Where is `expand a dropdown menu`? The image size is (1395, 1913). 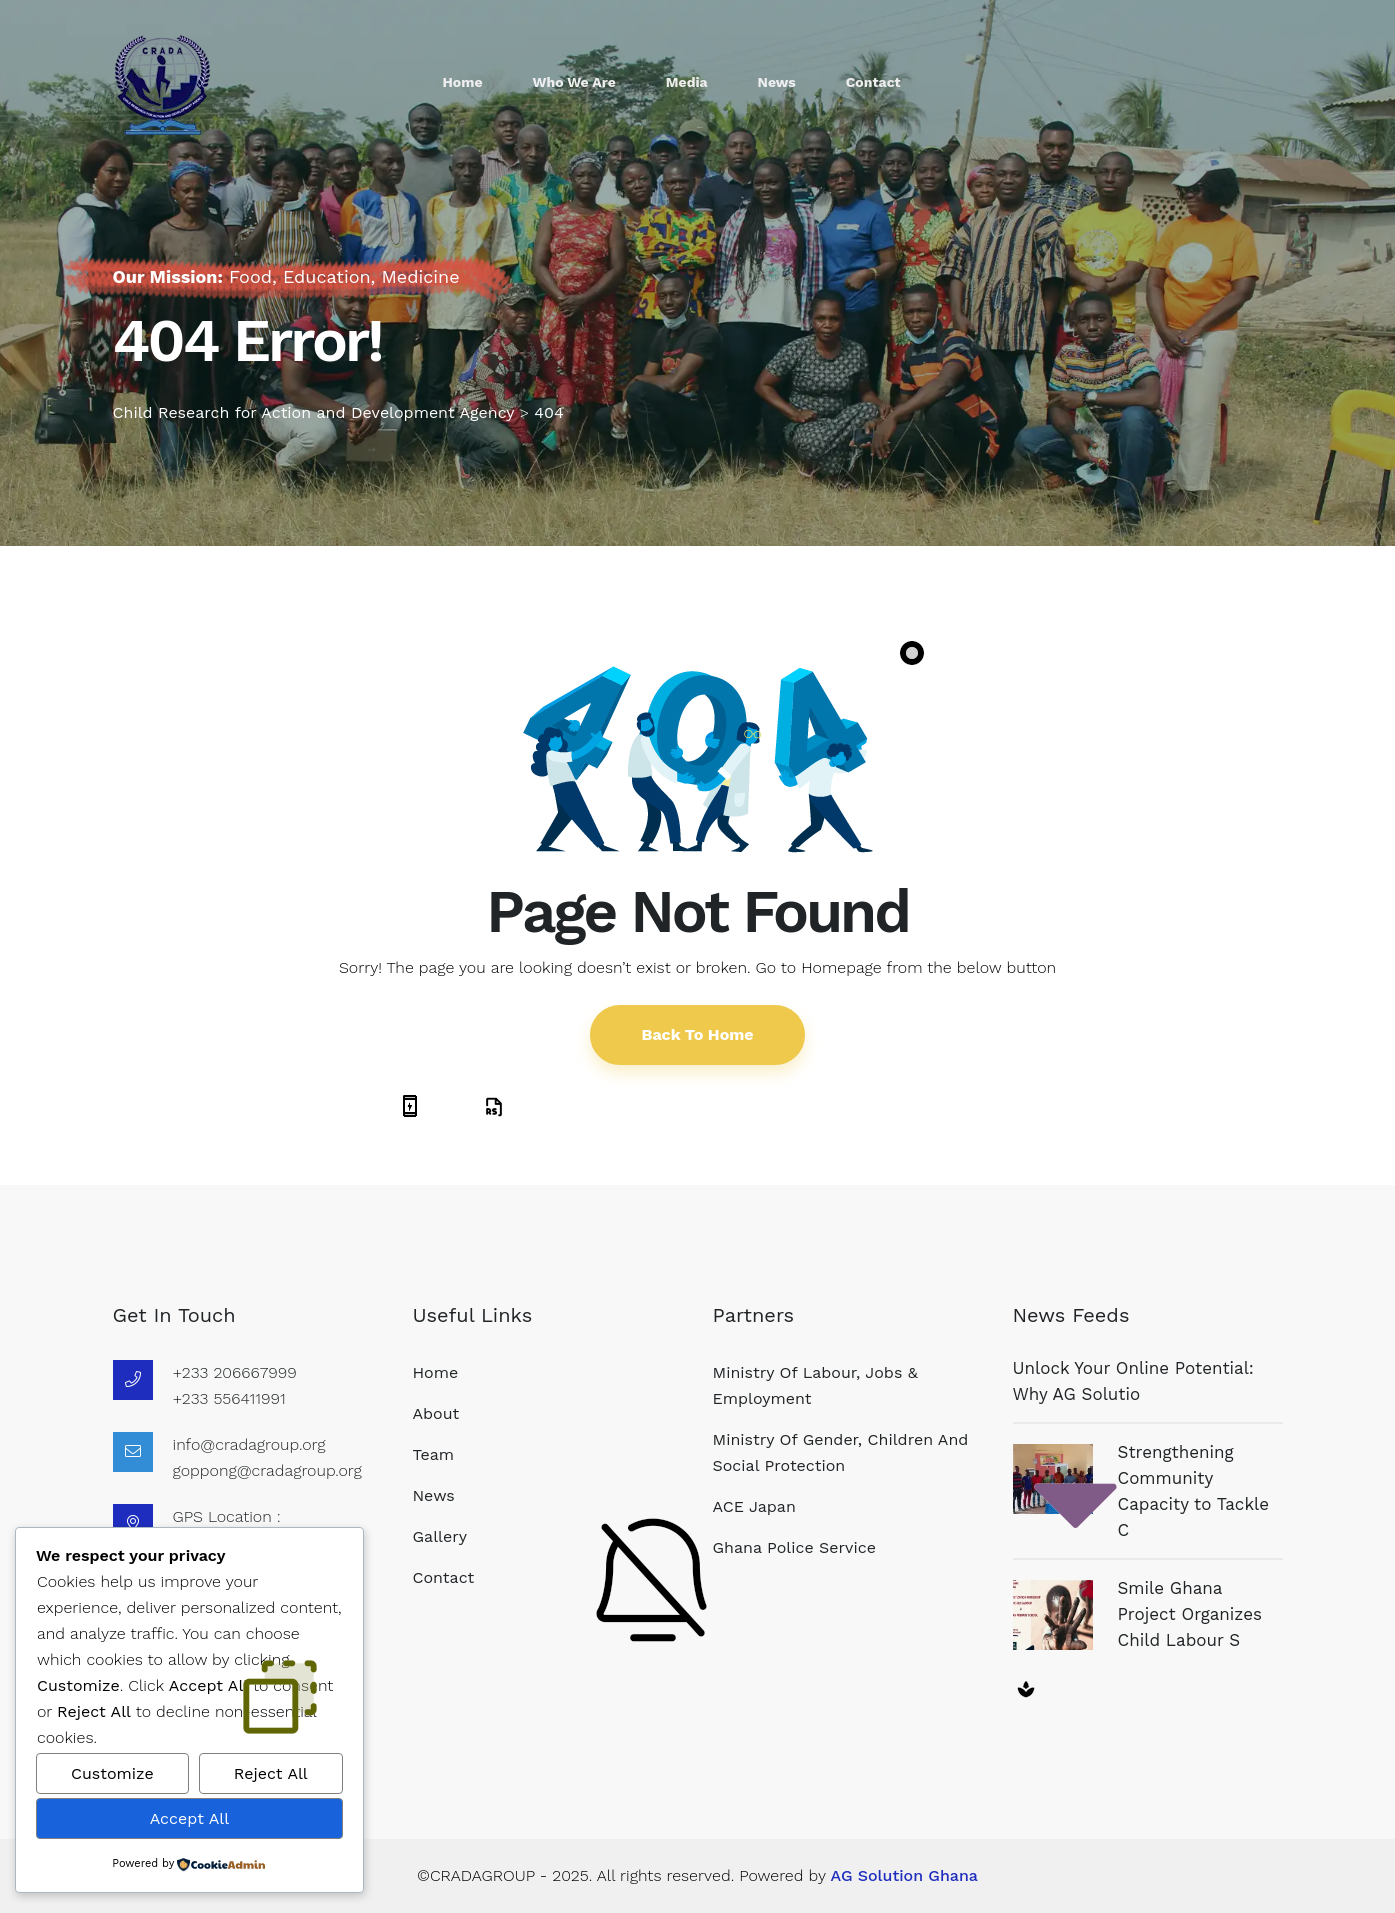 expand a dropdown menu is located at coordinates (1075, 1506).